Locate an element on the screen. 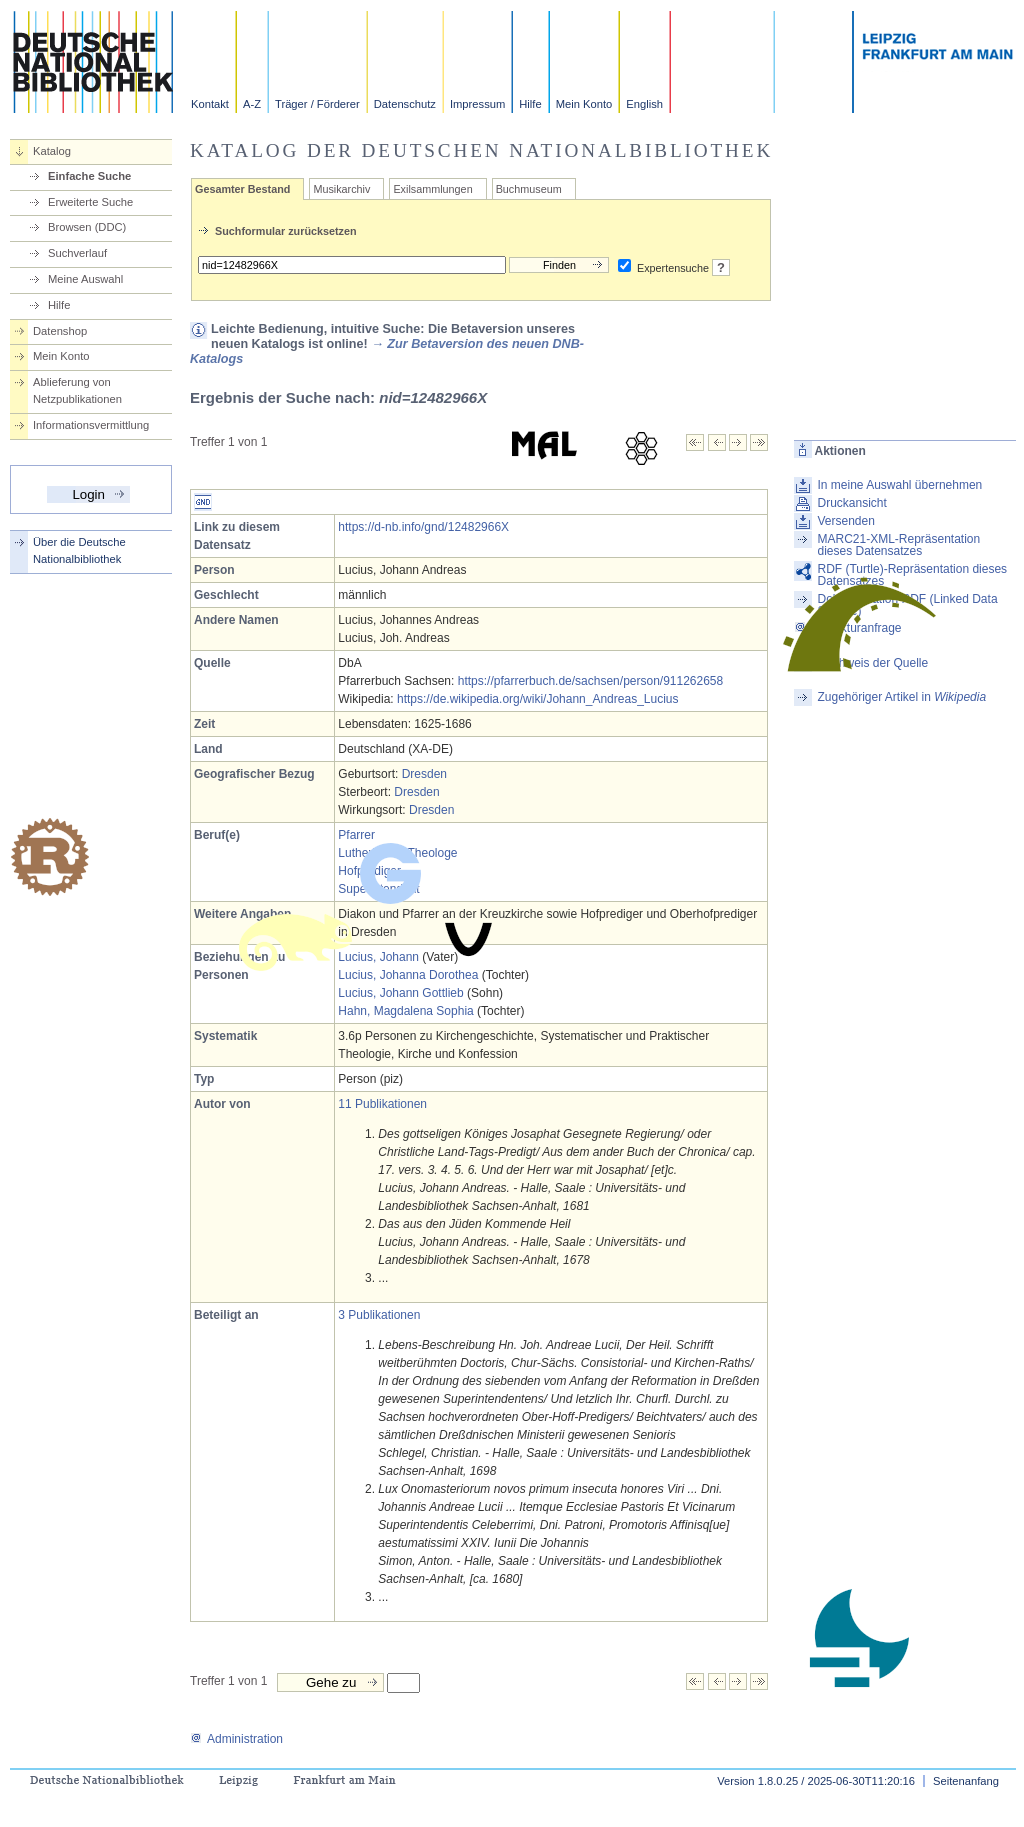 This screenshot has width=1024, height=1827. open MyAnimeList app or website is located at coordinates (544, 445).